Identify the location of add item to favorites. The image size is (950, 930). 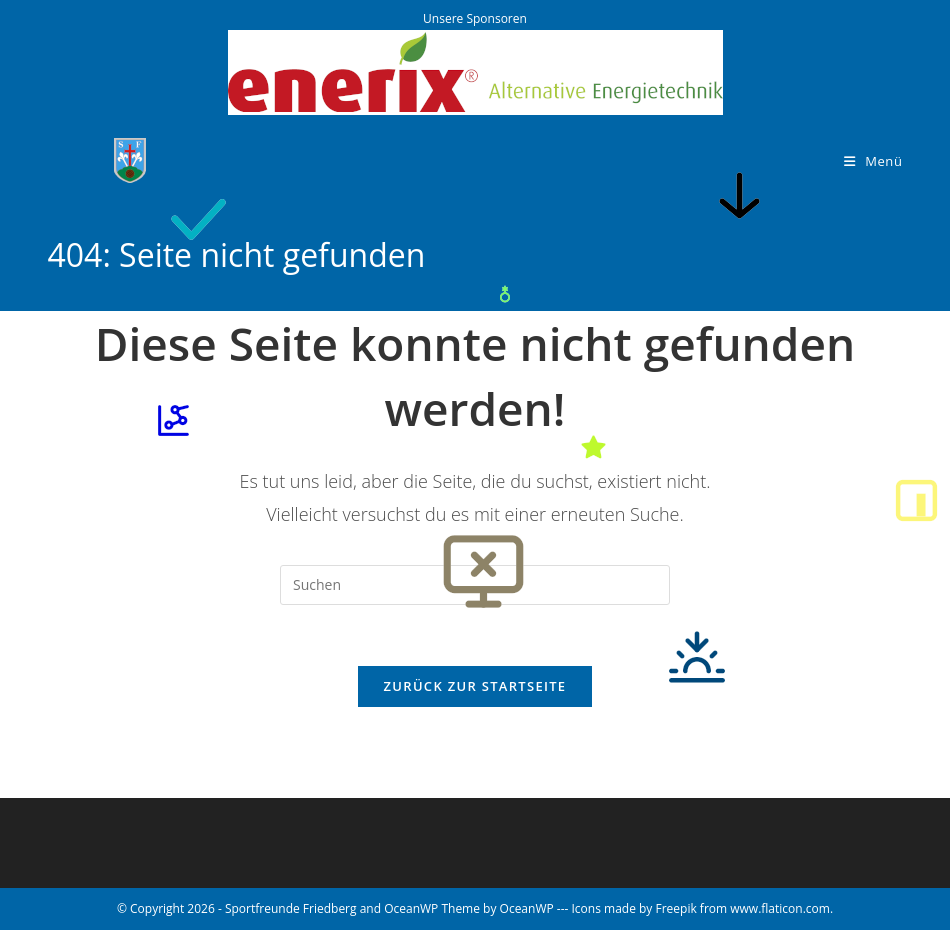
(593, 447).